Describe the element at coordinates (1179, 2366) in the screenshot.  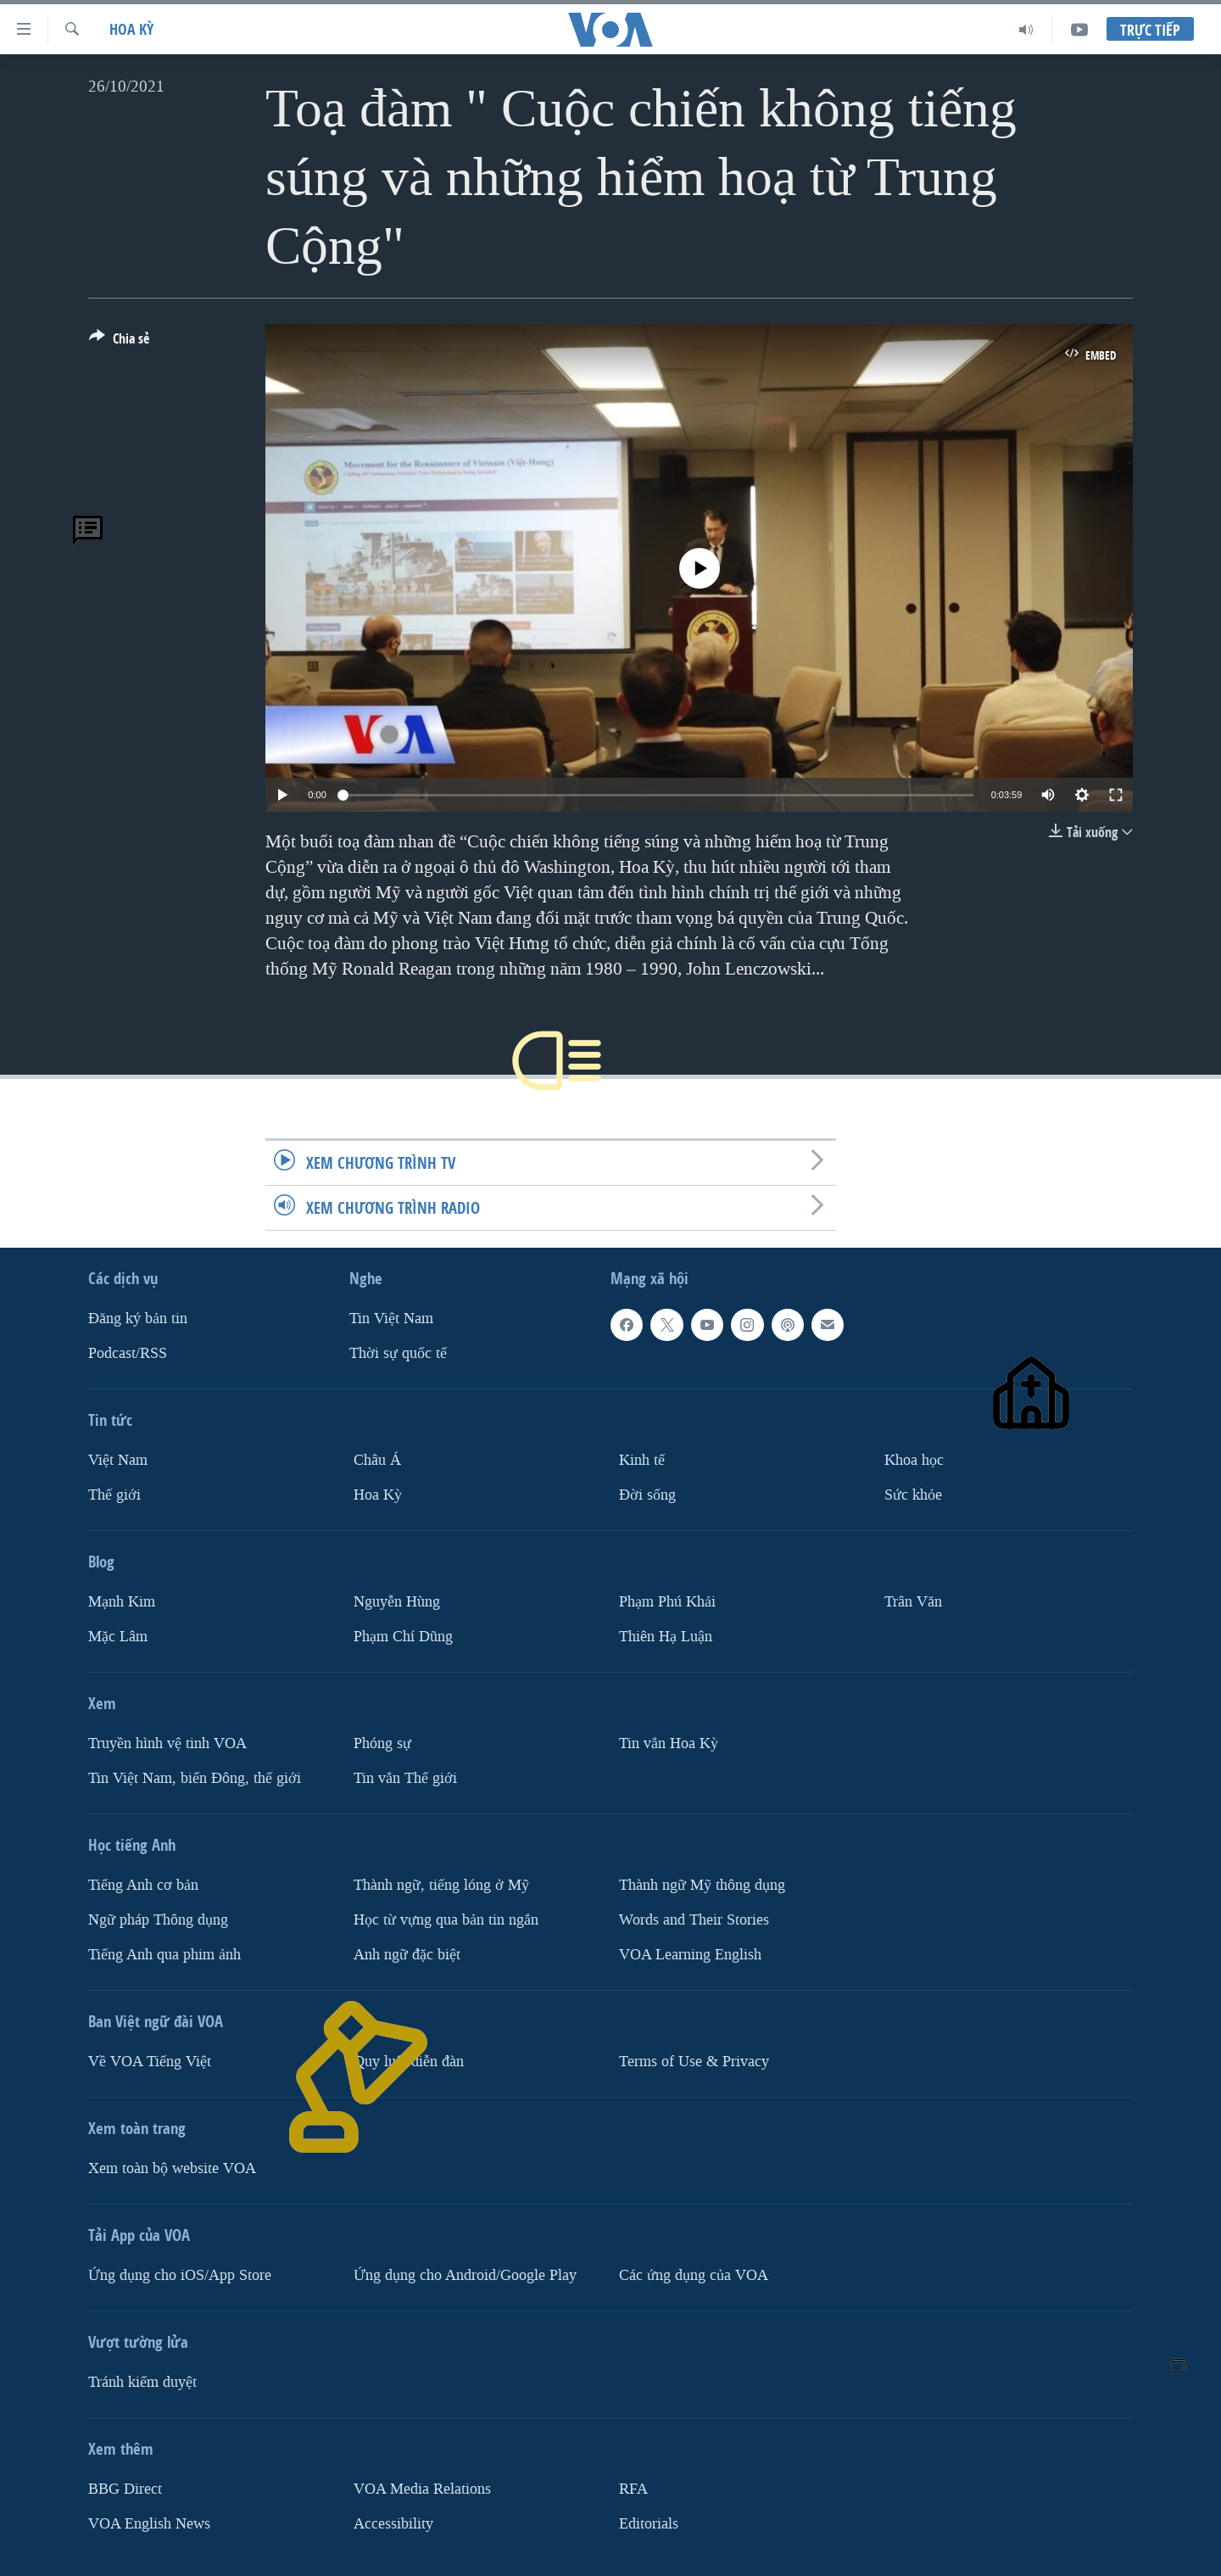
I see `view stacked cards or layers` at that location.